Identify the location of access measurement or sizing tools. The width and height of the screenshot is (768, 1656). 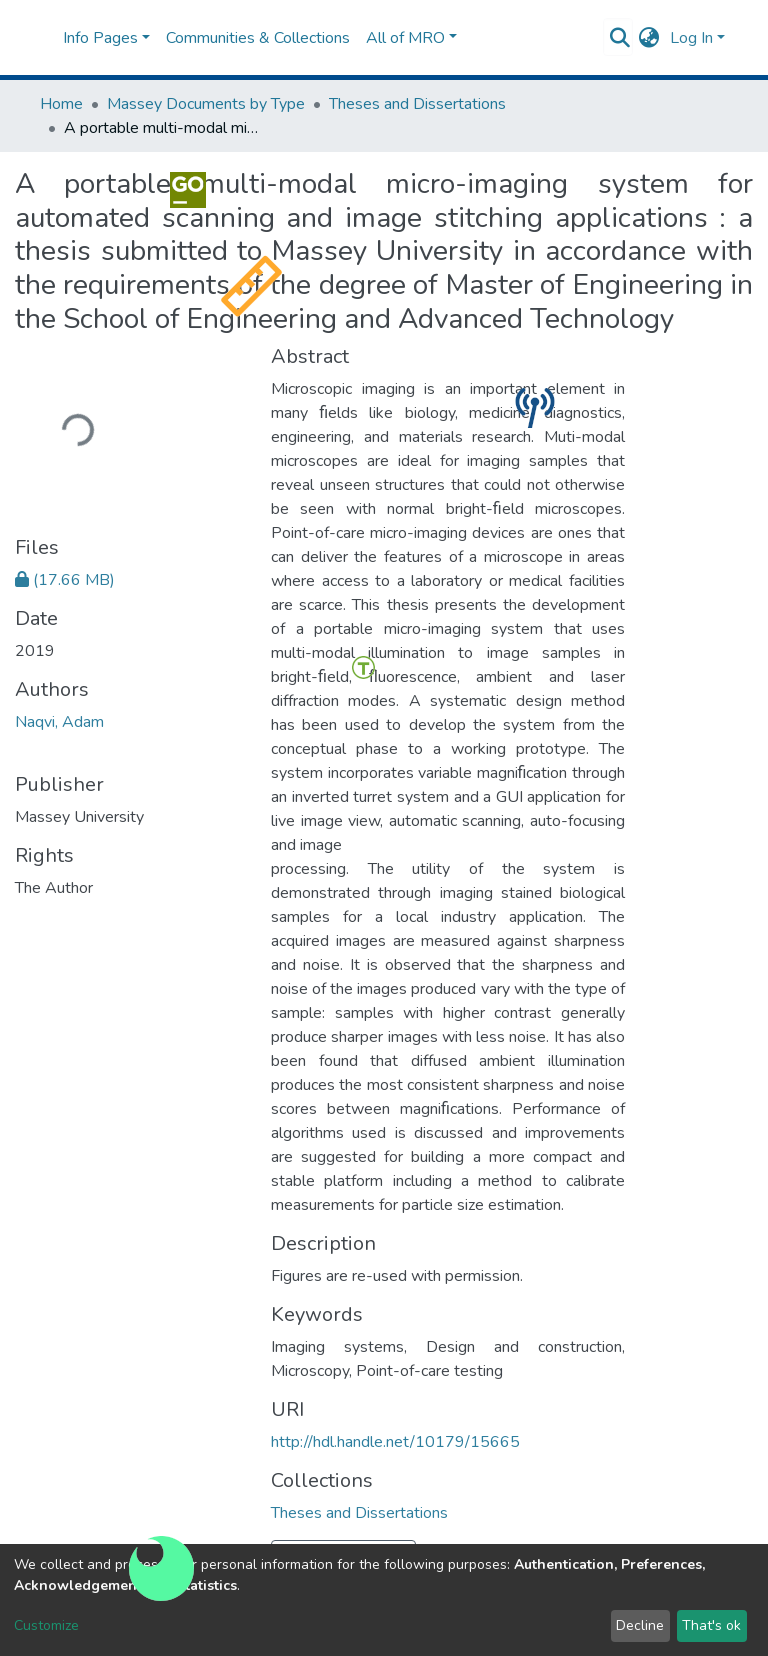
(251, 284).